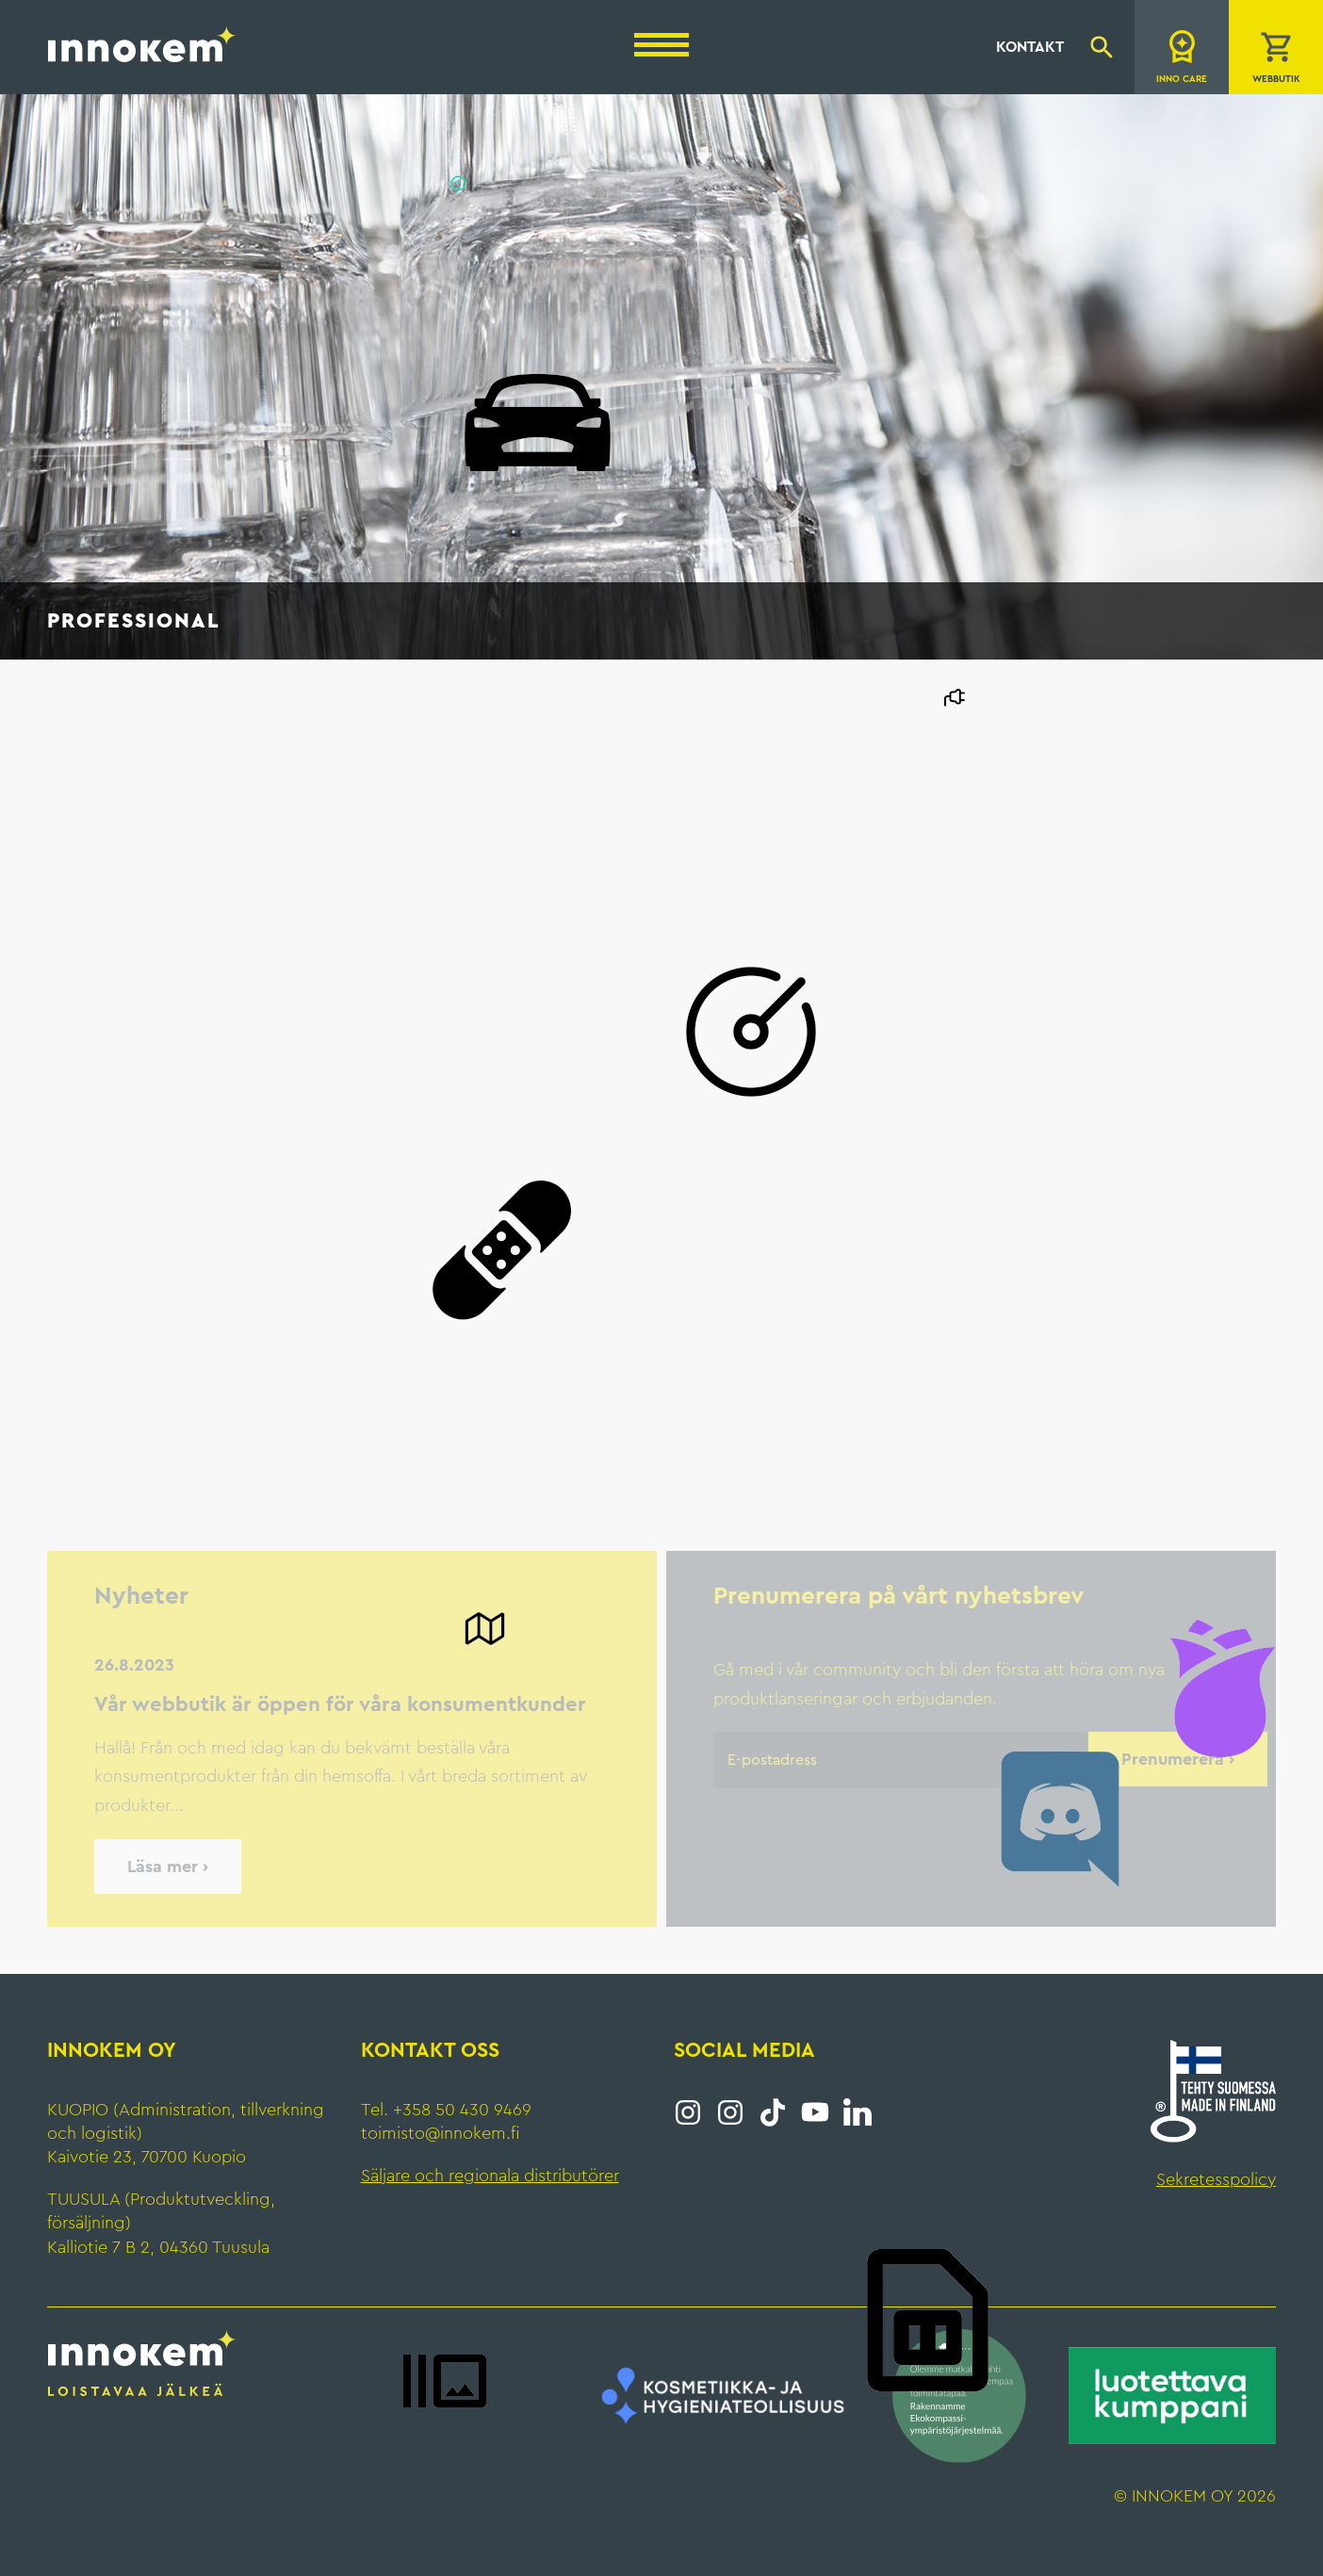 This screenshot has height=2576, width=1323. Describe the element at coordinates (537, 422) in the screenshot. I see `access sports car or vehicle settings` at that location.